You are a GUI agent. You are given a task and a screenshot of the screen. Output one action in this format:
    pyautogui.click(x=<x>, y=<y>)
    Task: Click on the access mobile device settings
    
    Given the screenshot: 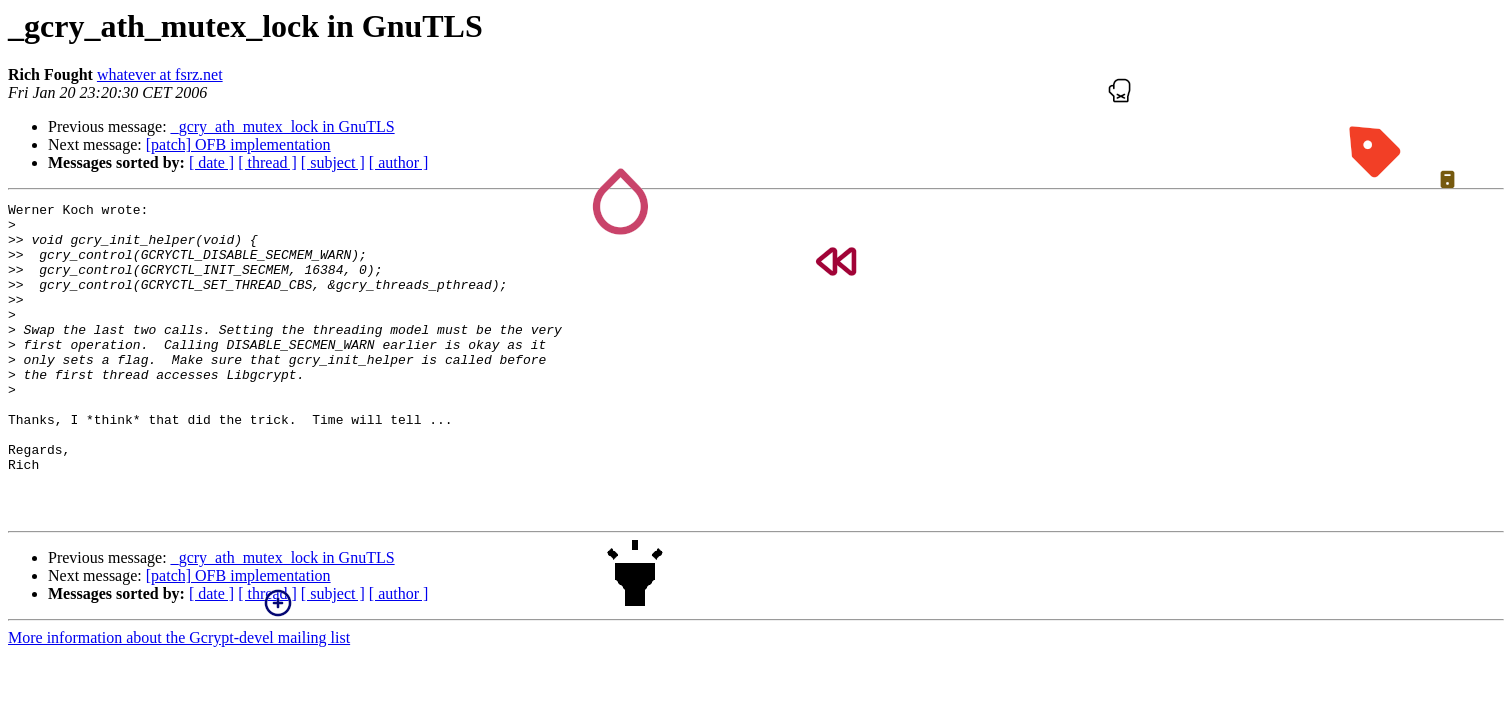 What is the action you would take?
    pyautogui.click(x=1447, y=179)
    